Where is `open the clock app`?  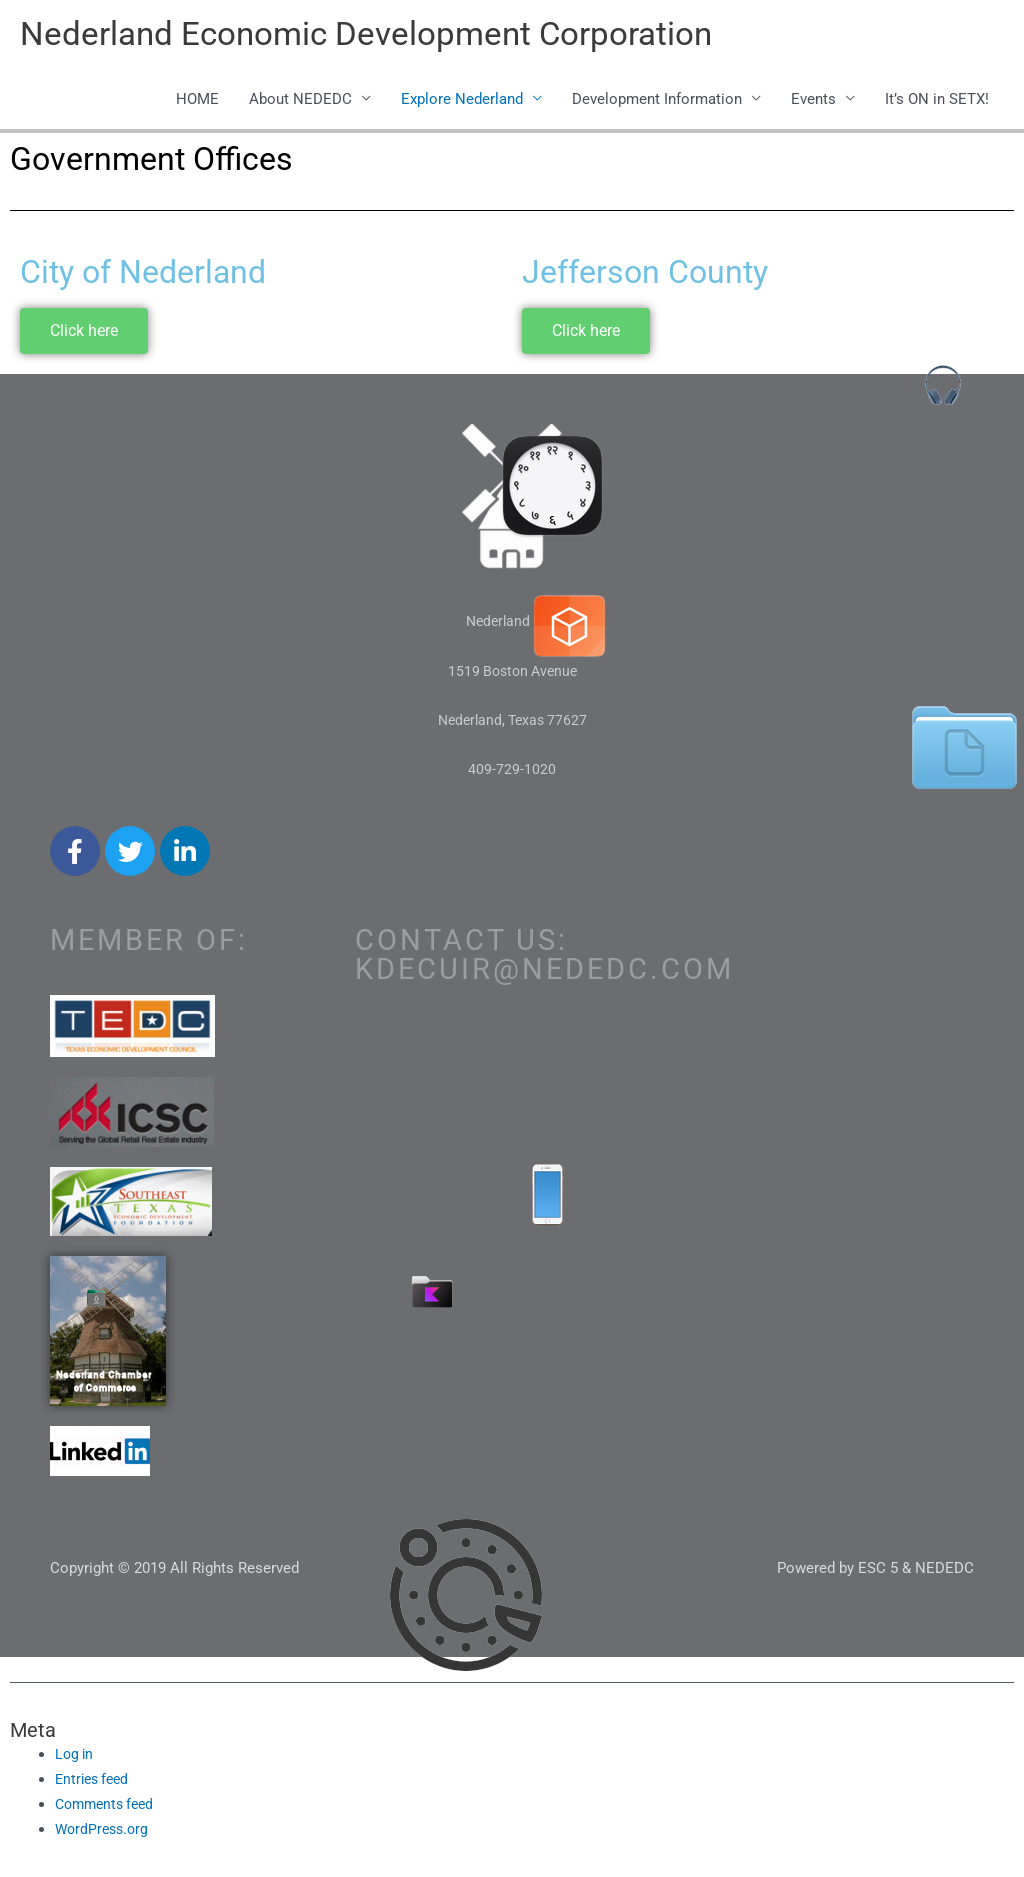
open the clock app is located at coordinates (552, 485).